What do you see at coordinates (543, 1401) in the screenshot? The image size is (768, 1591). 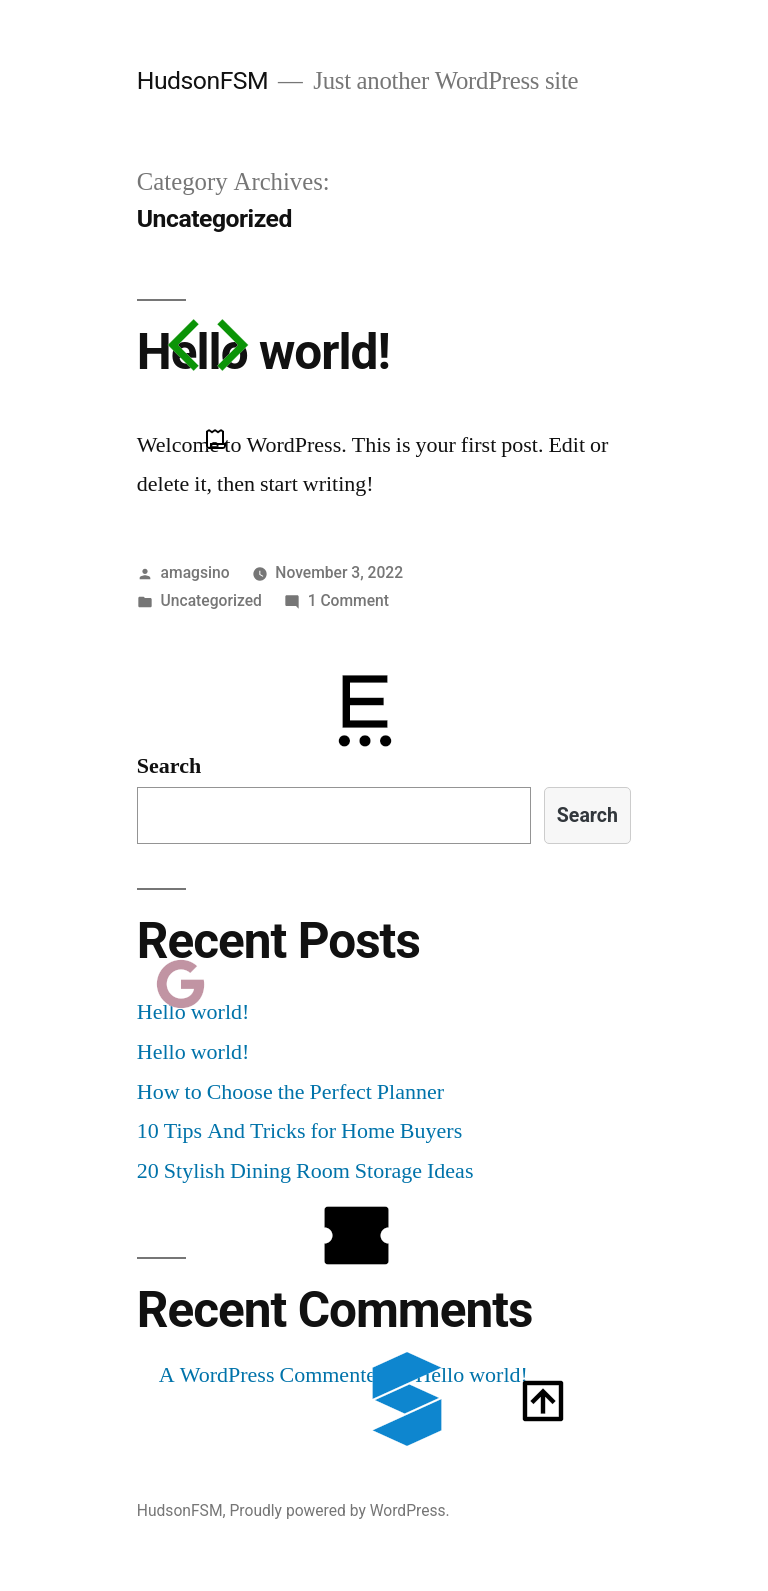 I see `upload a file or content` at bounding box center [543, 1401].